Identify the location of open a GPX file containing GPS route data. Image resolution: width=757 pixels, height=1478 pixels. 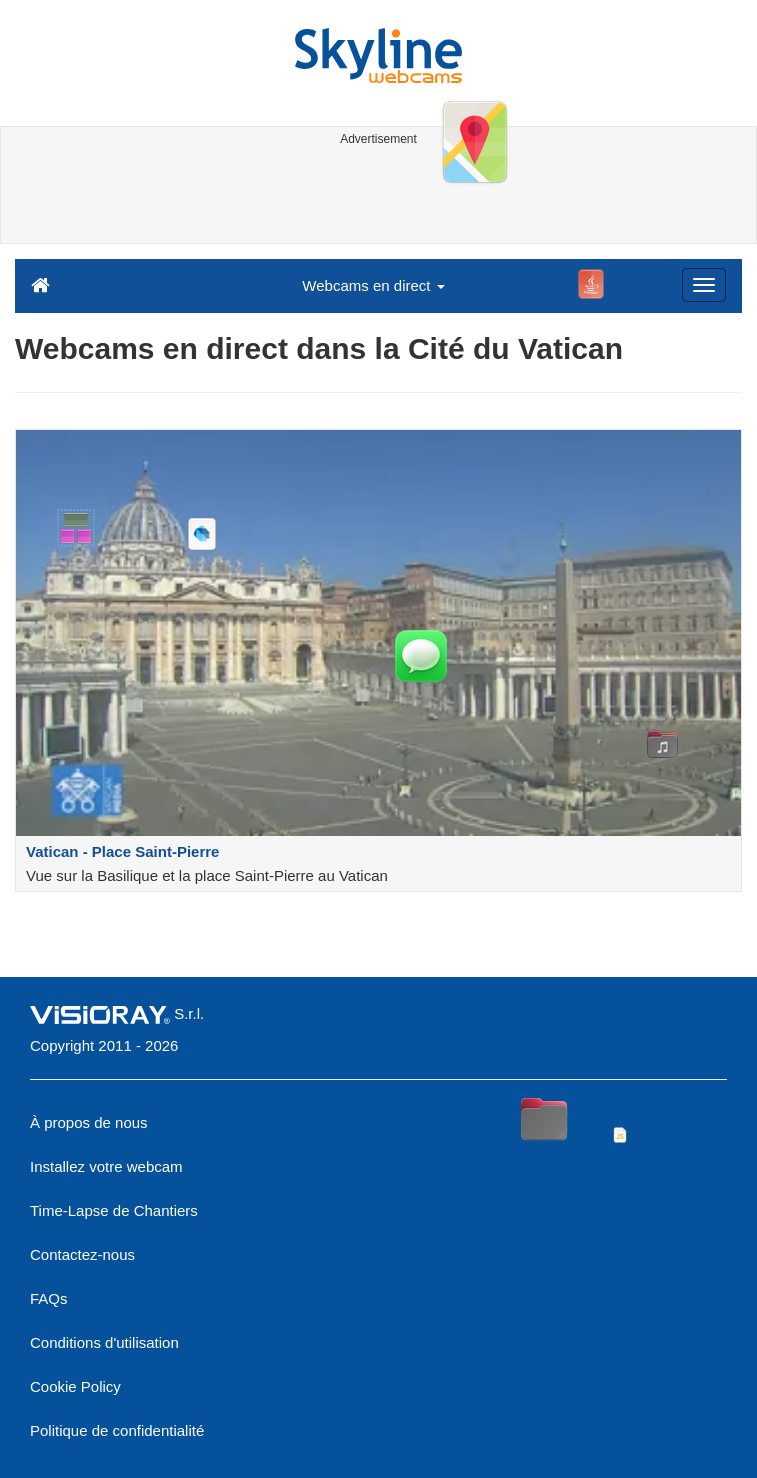
(475, 142).